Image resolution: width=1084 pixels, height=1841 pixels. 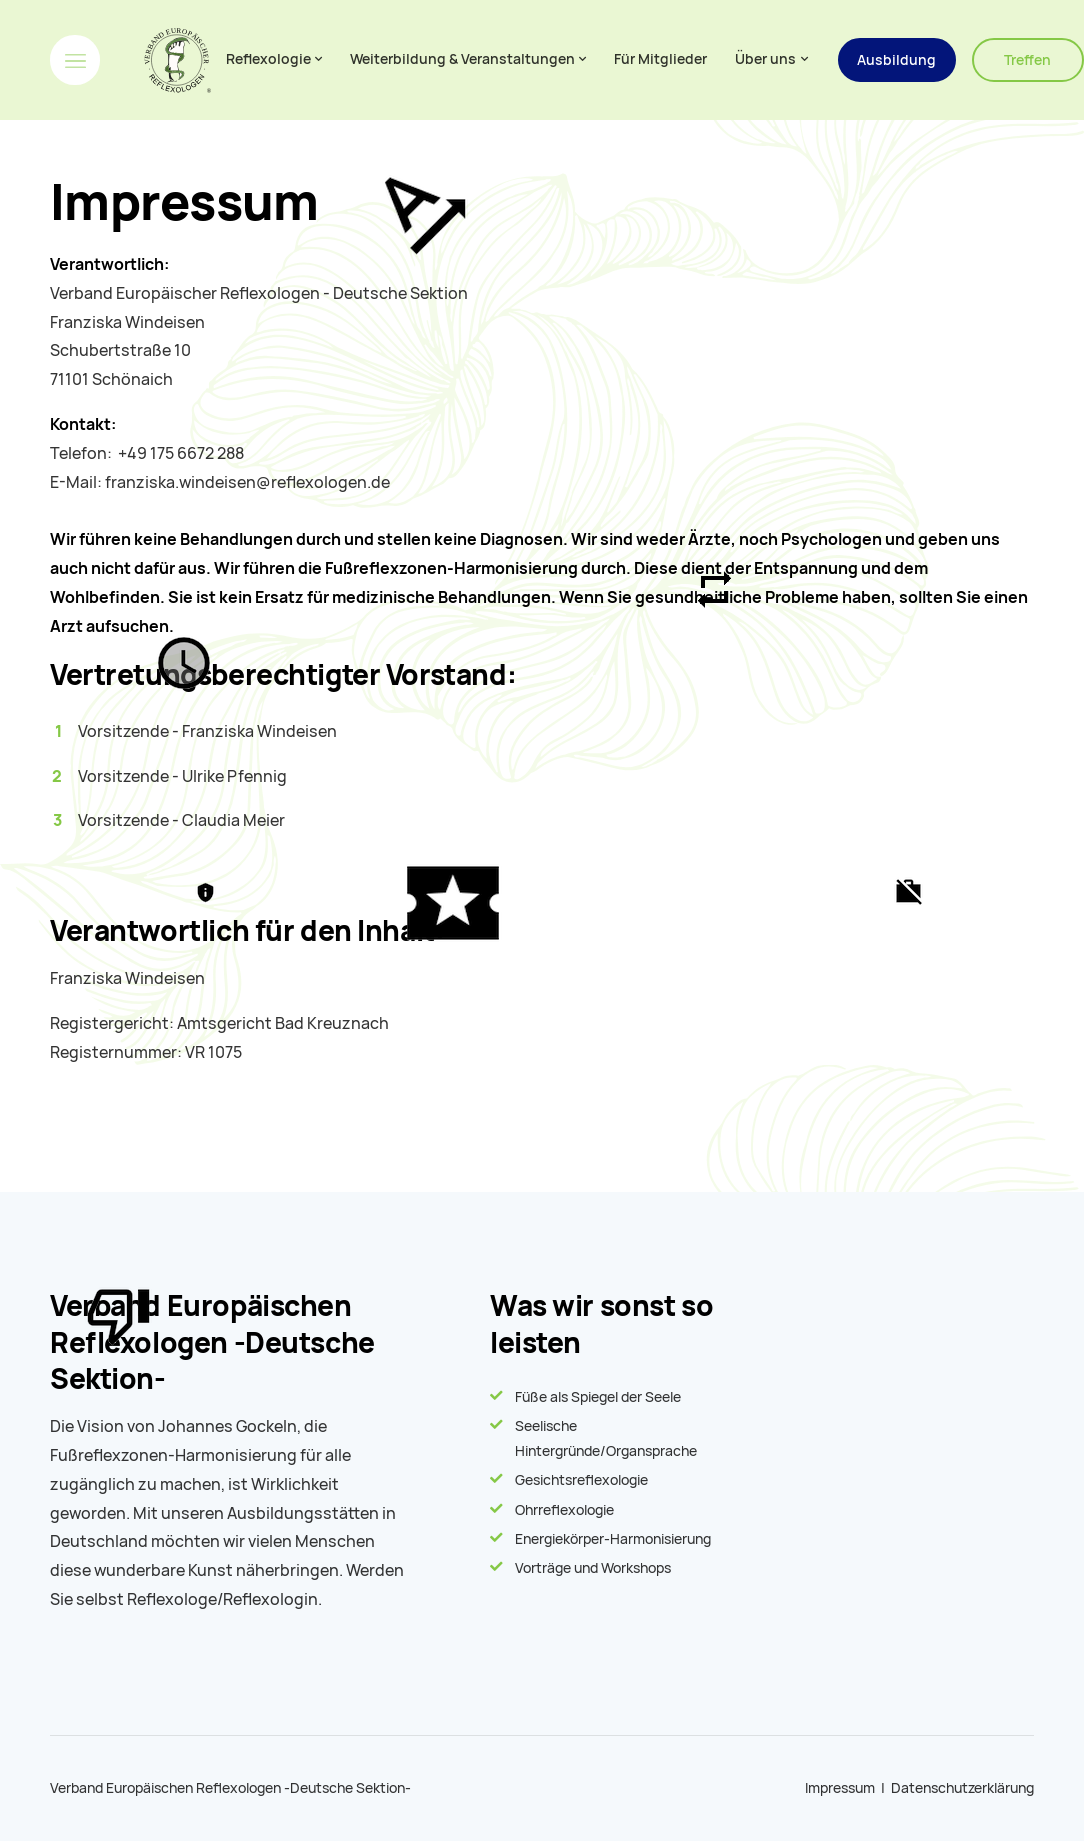 What do you see at coordinates (184, 663) in the screenshot?
I see `view time or clock settings` at bounding box center [184, 663].